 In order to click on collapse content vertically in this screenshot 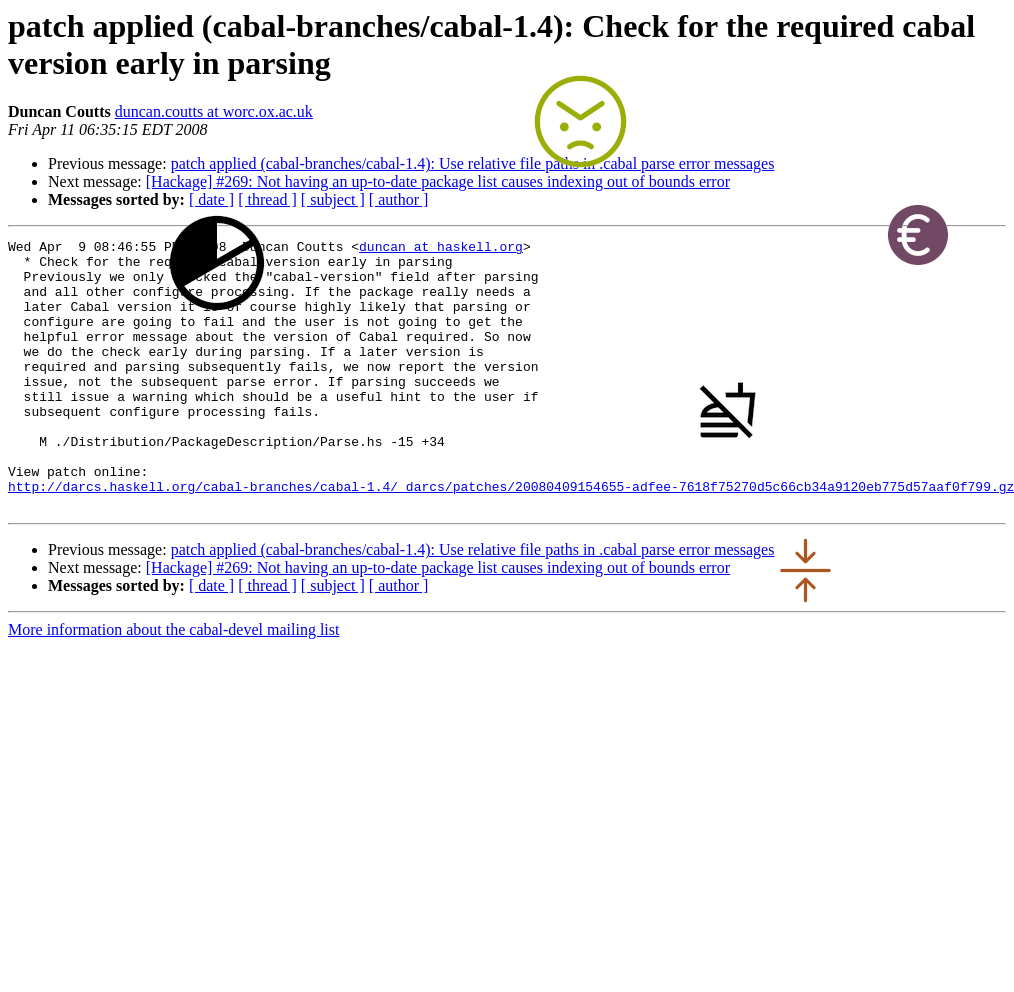, I will do `click(805, 570)`.